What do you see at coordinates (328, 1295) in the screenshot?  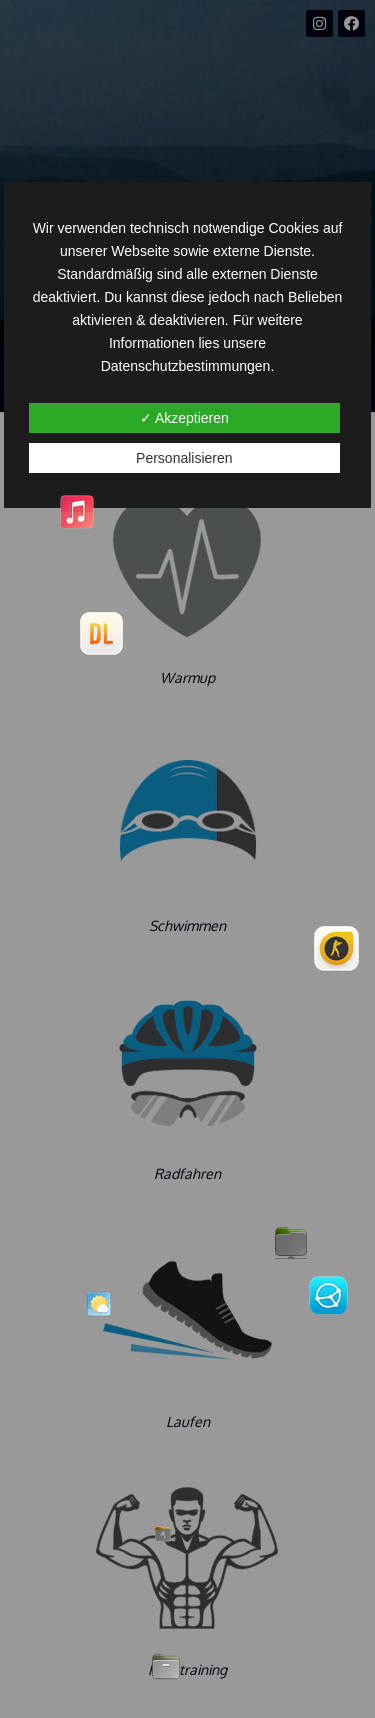 I see `open syncthing file synchronization app` at bounding box center [328, 1295].